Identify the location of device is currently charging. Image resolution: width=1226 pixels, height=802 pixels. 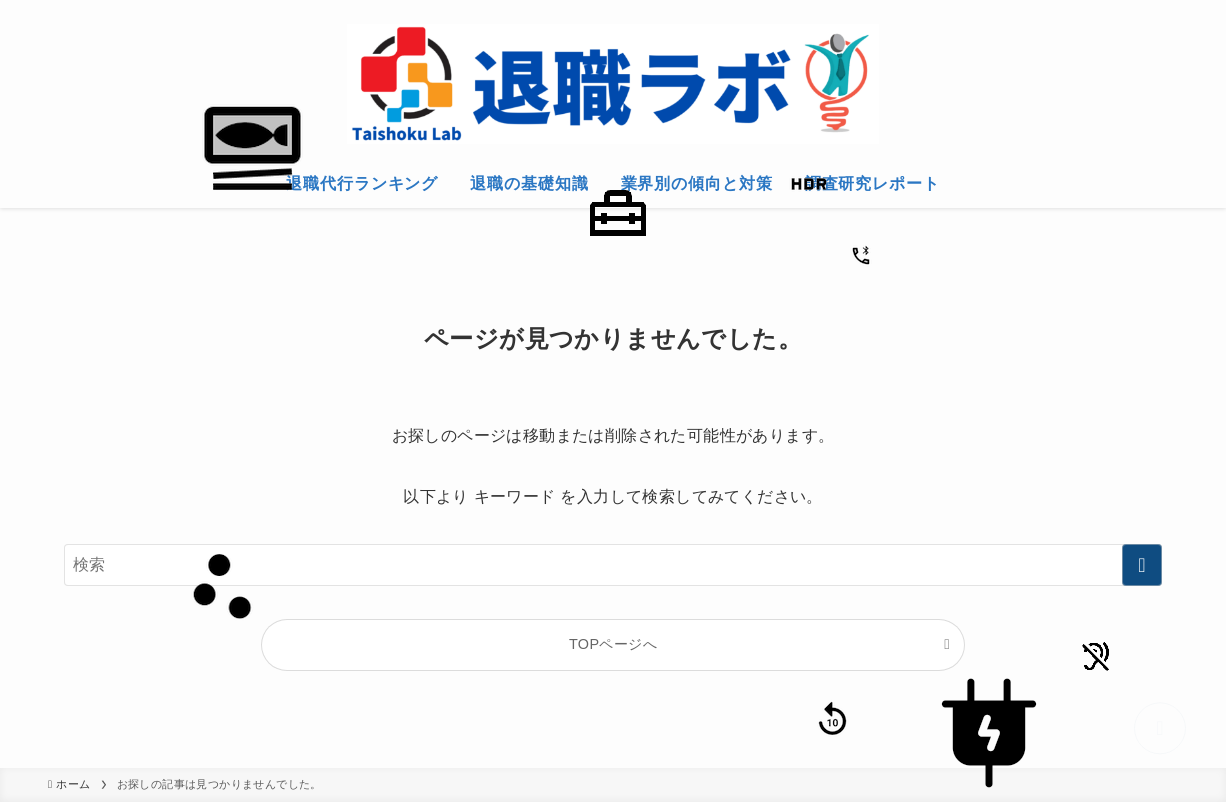
(989, 733).